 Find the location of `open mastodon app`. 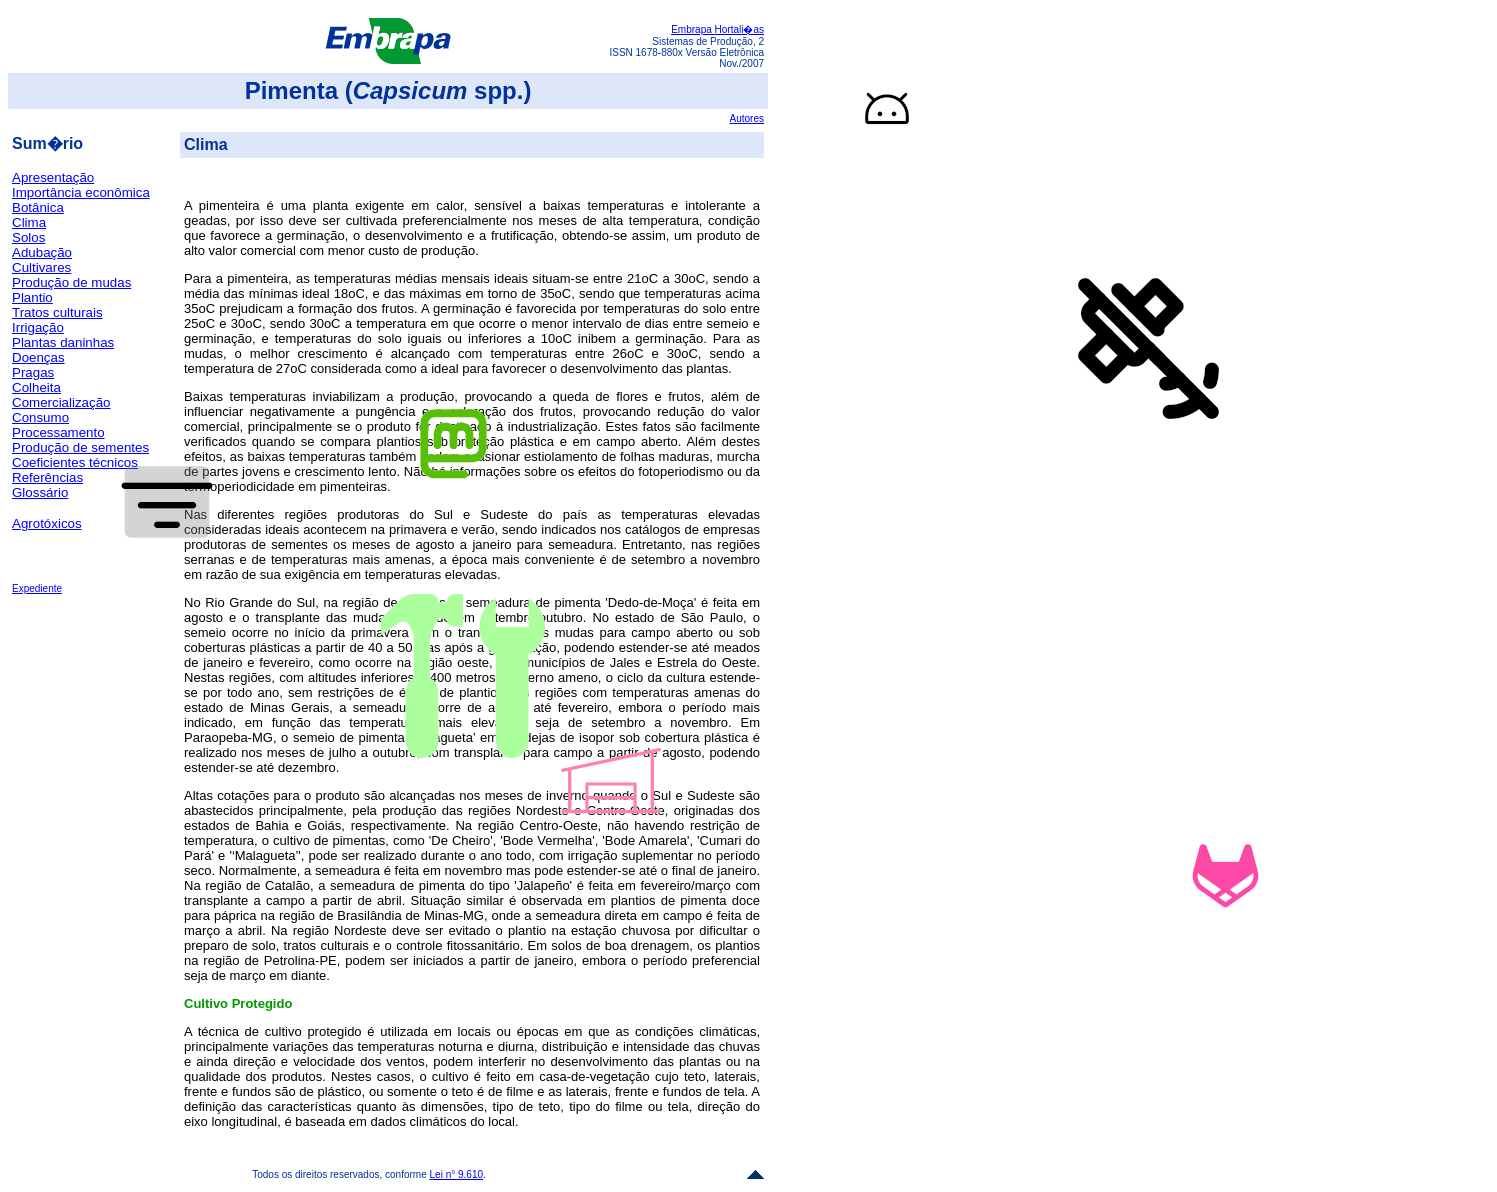

open mastodon app is located at coordinates (453, 442).